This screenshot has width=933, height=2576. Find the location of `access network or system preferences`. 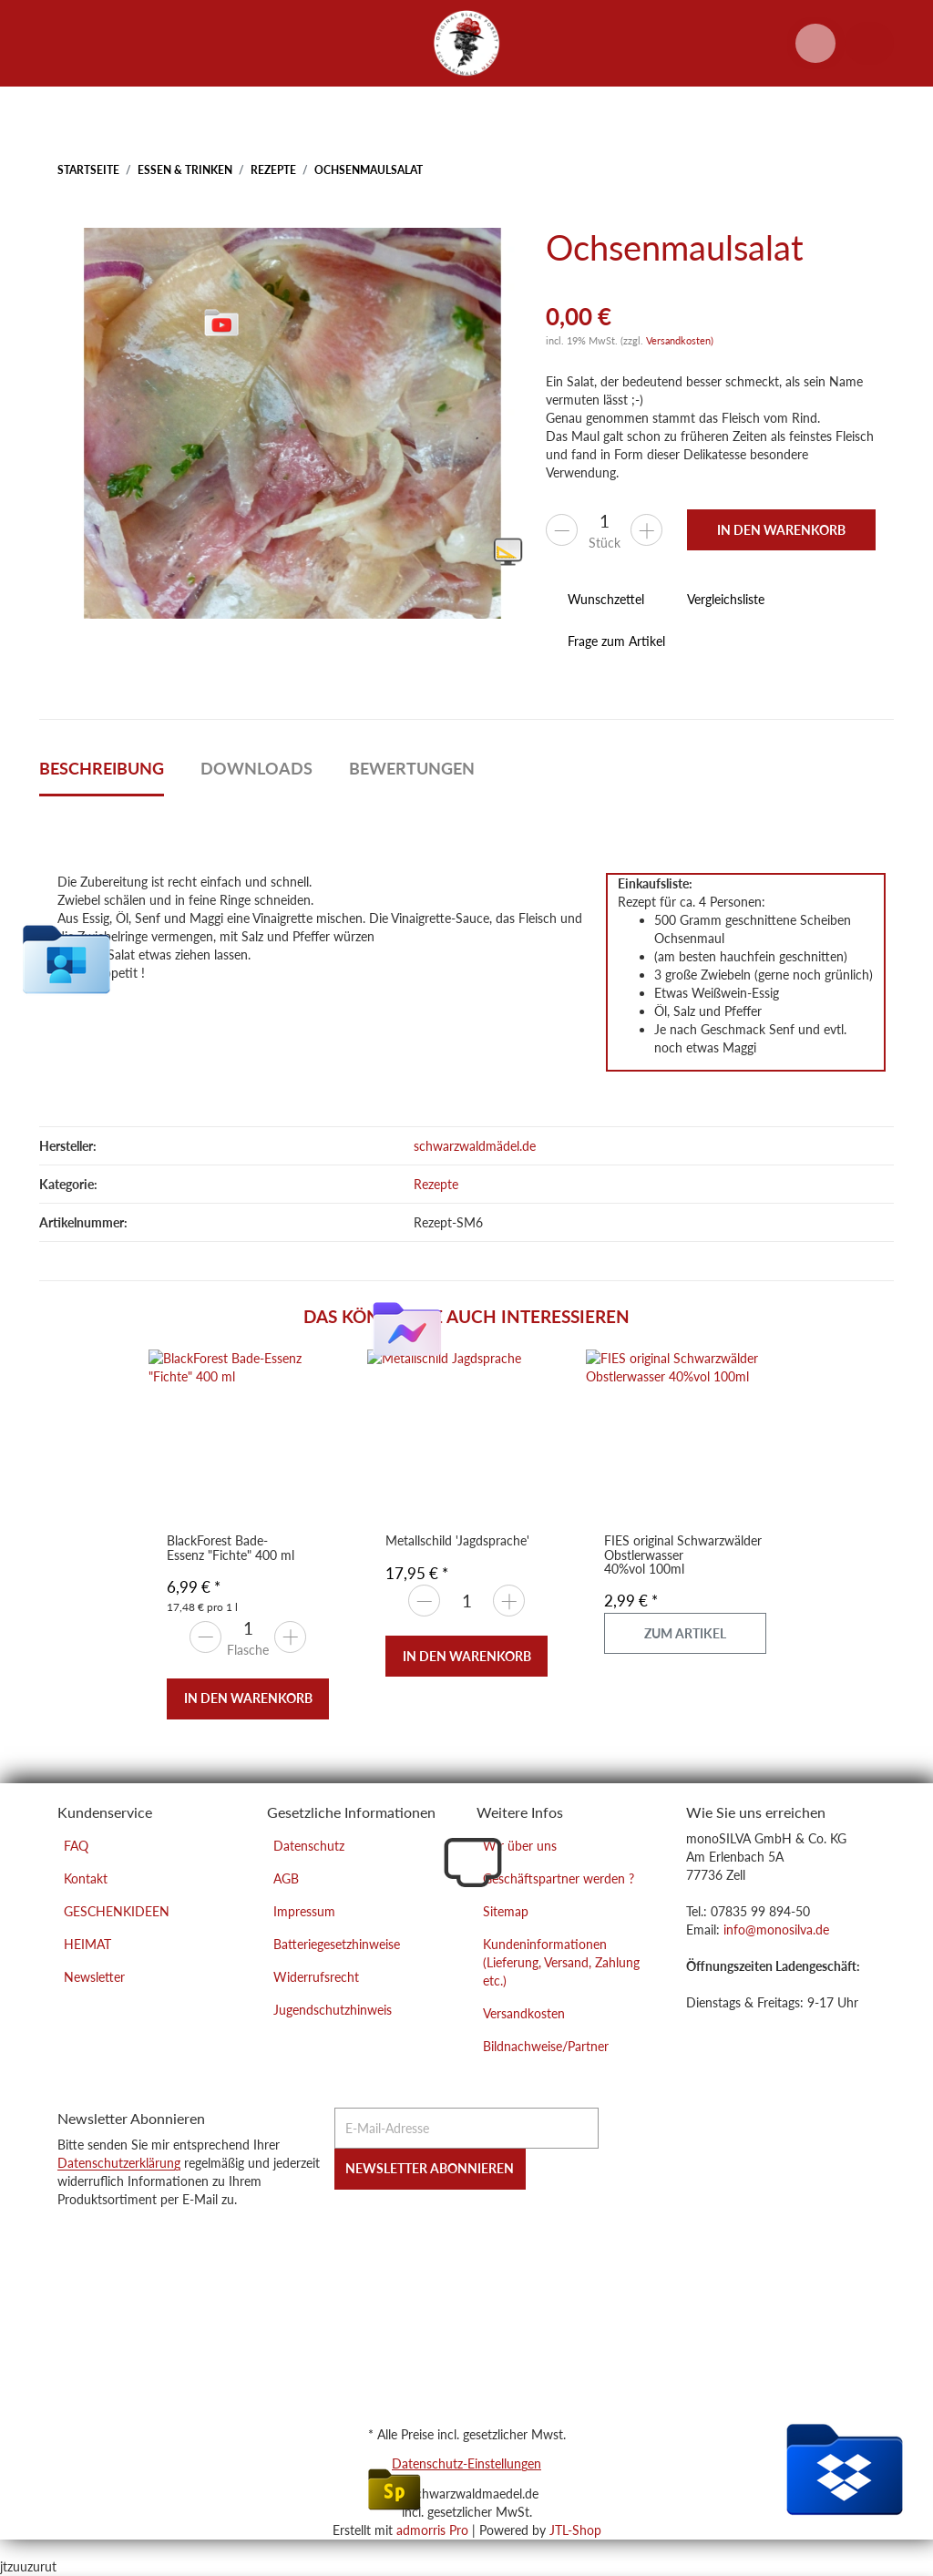

access network or system preferences is located at coordinates (473, 1863).